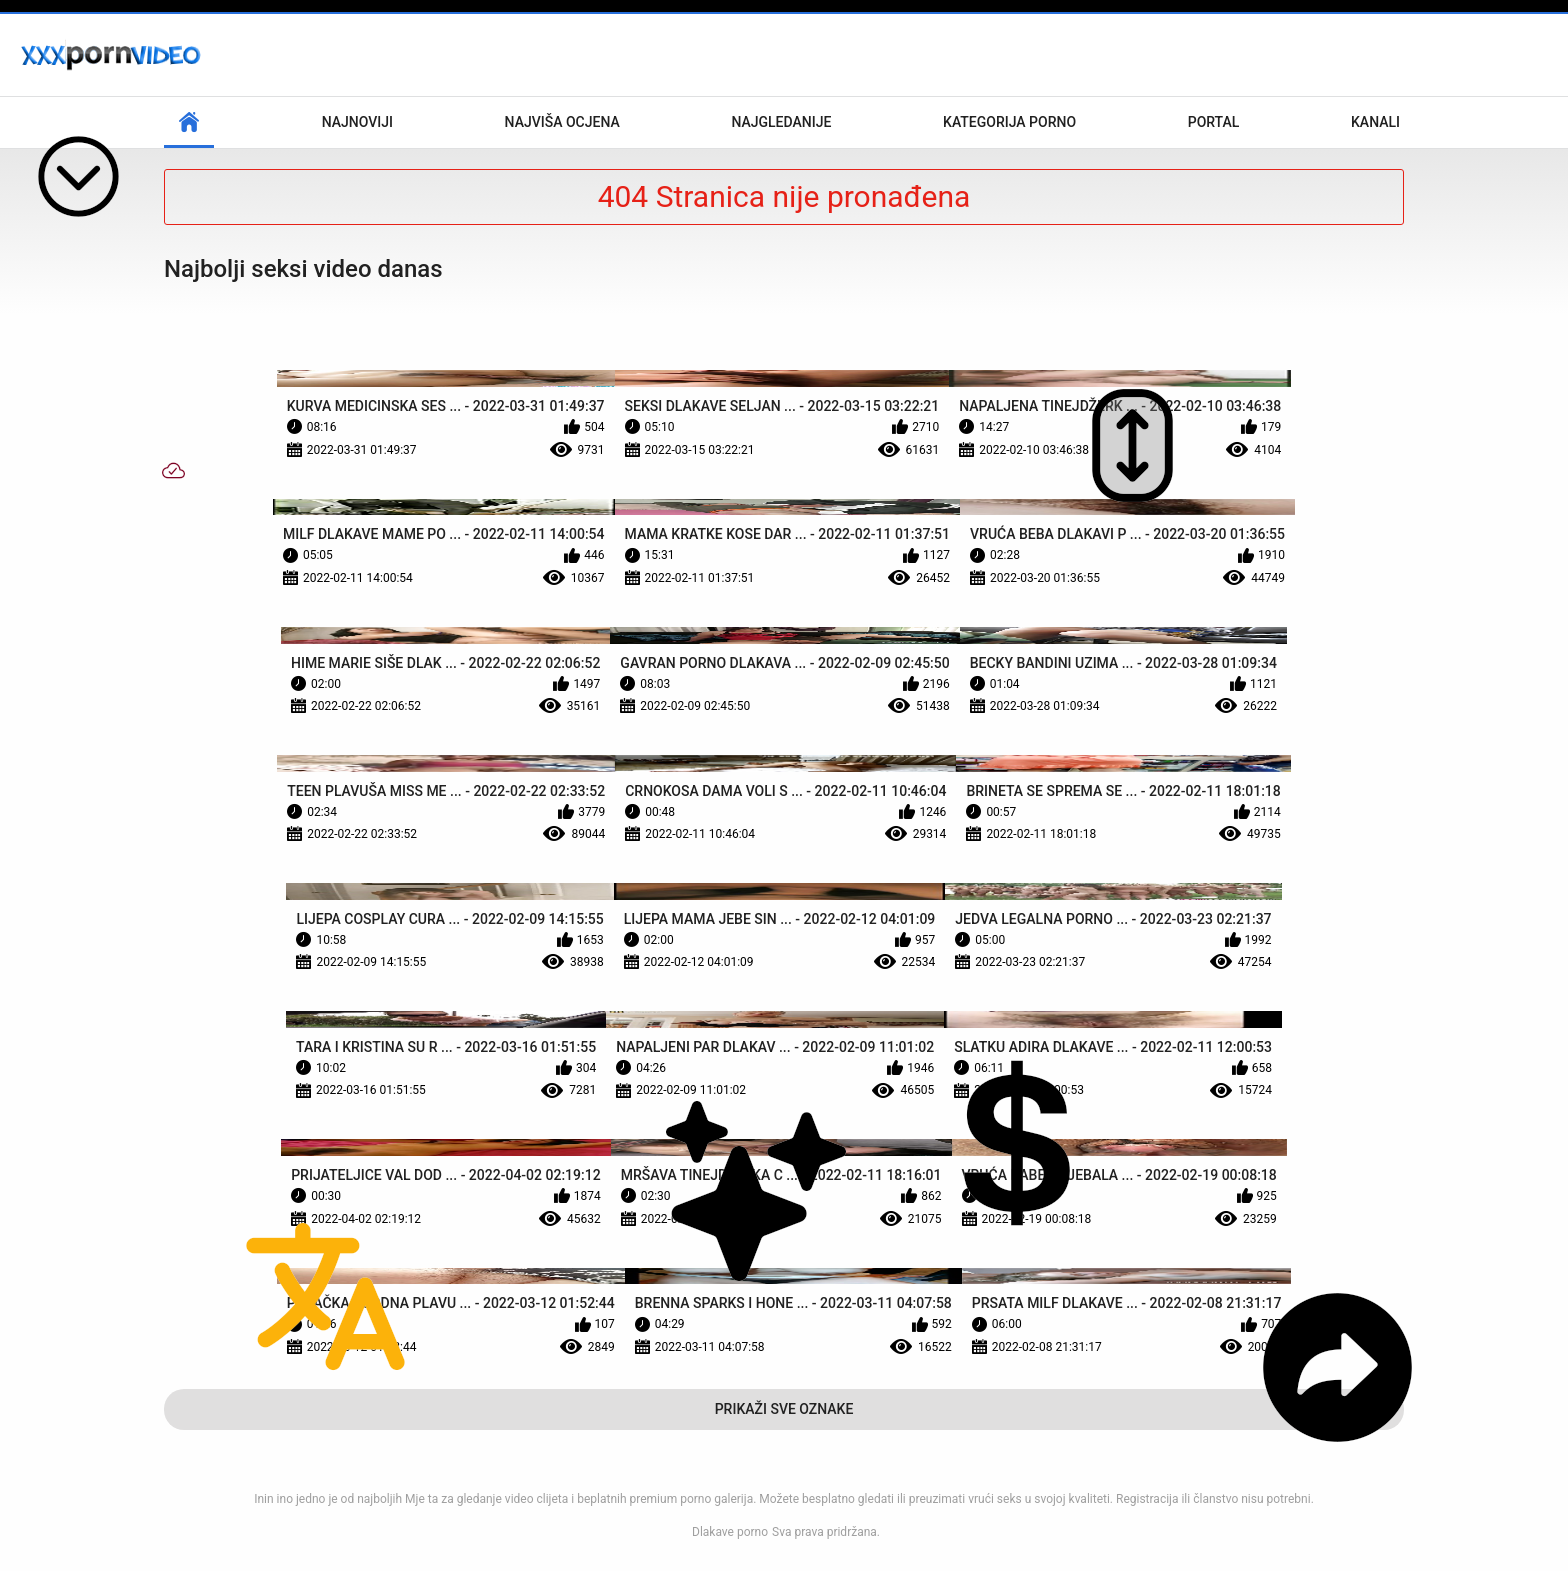 The height and width of the screenshot is (1571, 1568). What do you see at coordinates (756, 1191) in the screenshot?
I see `indicates AI-generated or enhanced content` at bounding box center [756, 1191].